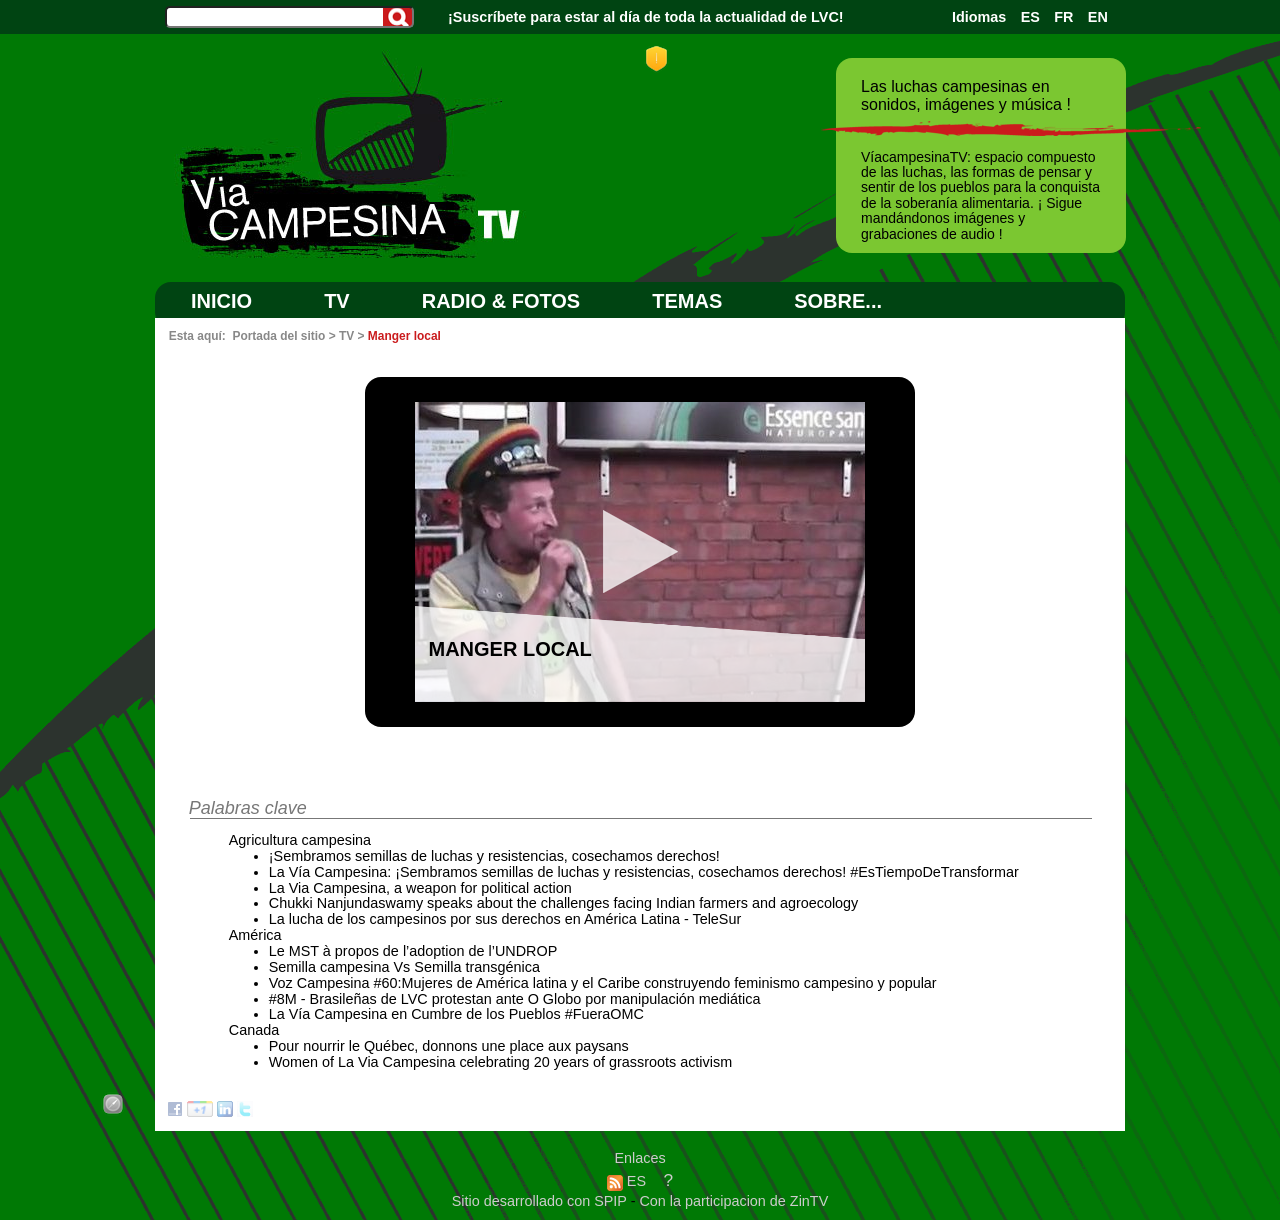 The image size is (1280, 1220). I want to click on indicates medium security level or partial protection, so click(656, 59).